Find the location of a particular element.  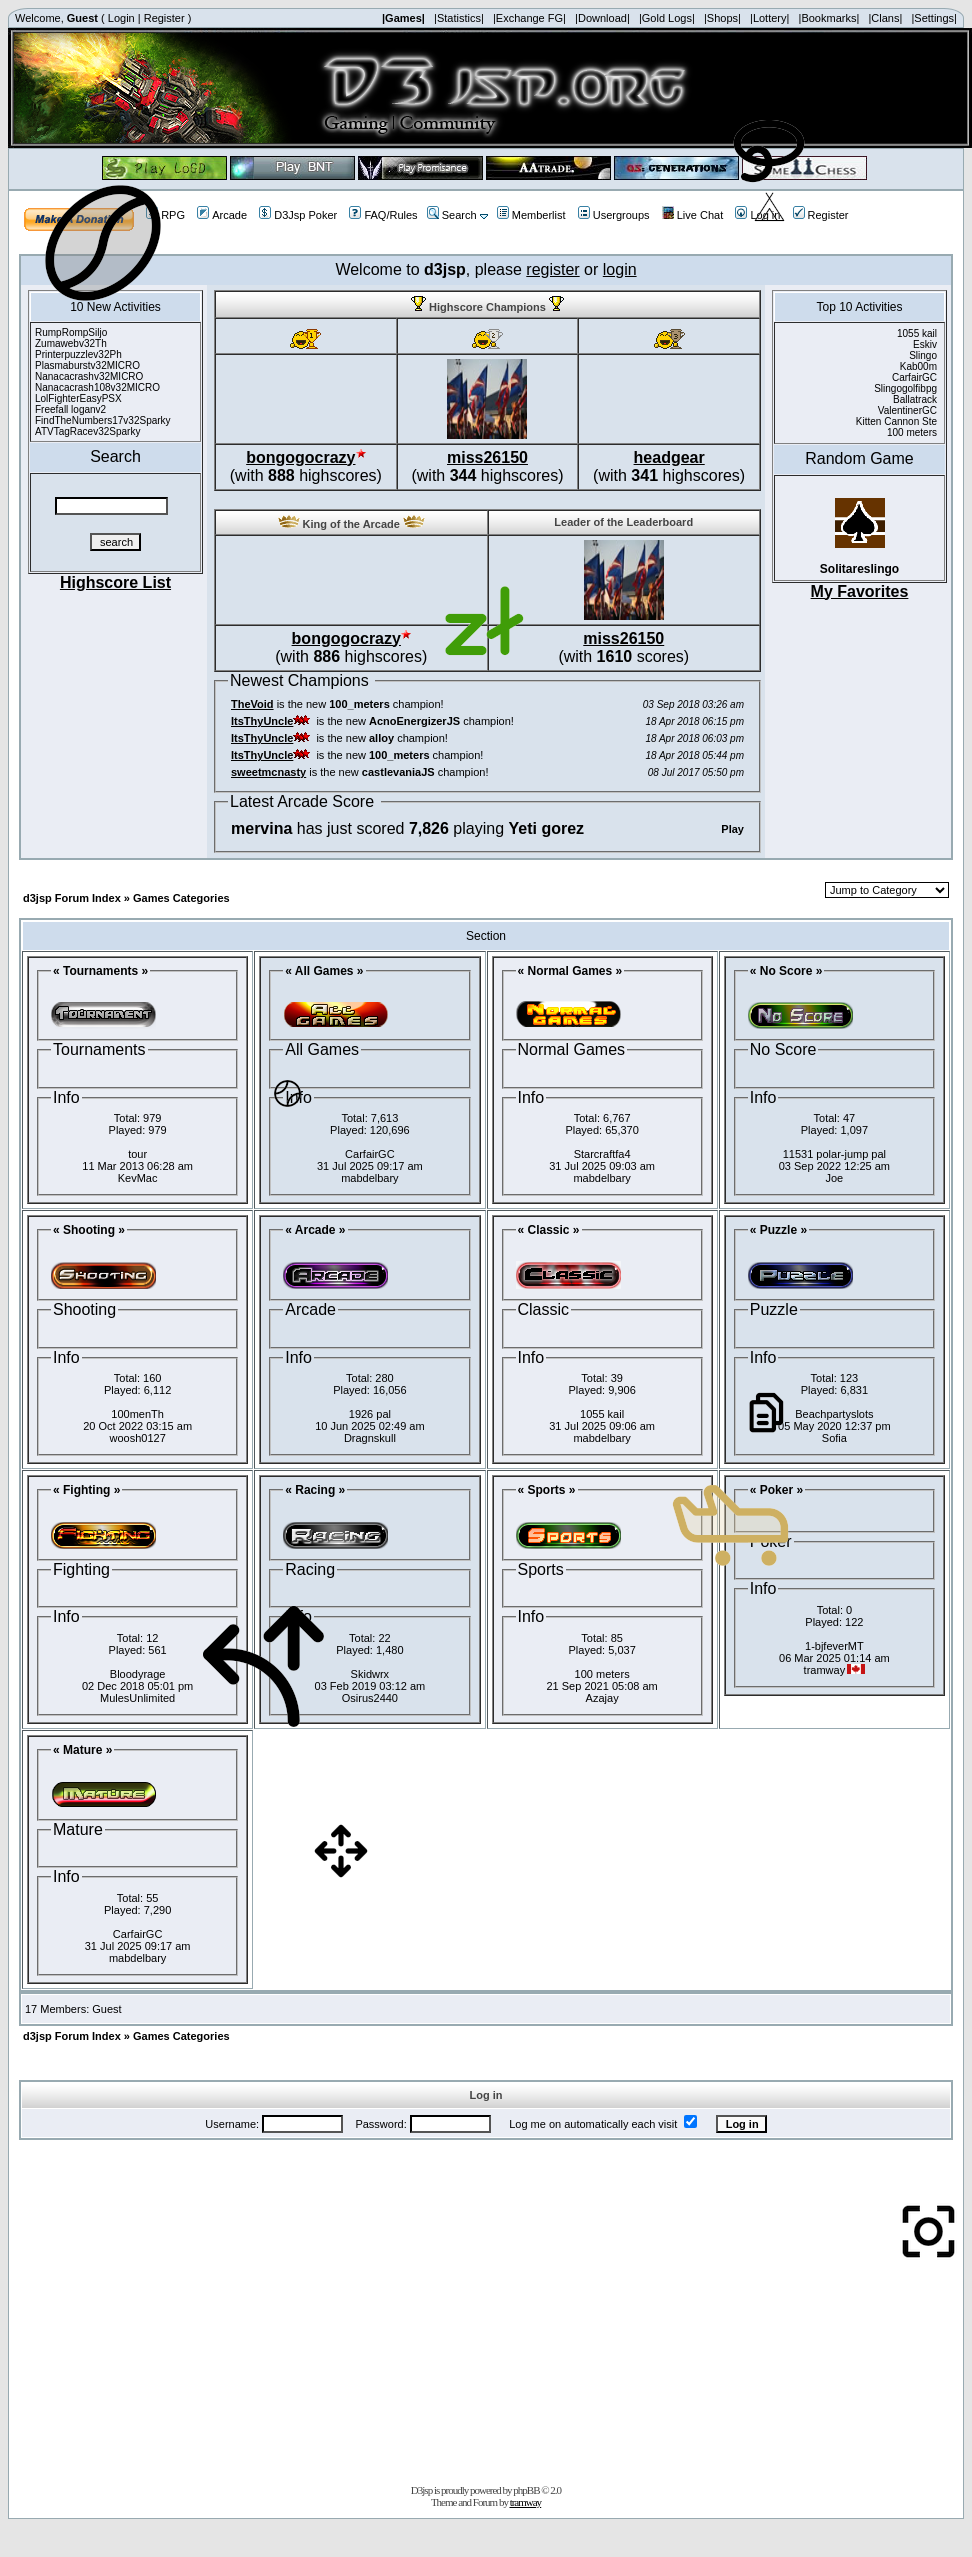

access camping or outdoor accommodation options is located at coordinates (769, 208).